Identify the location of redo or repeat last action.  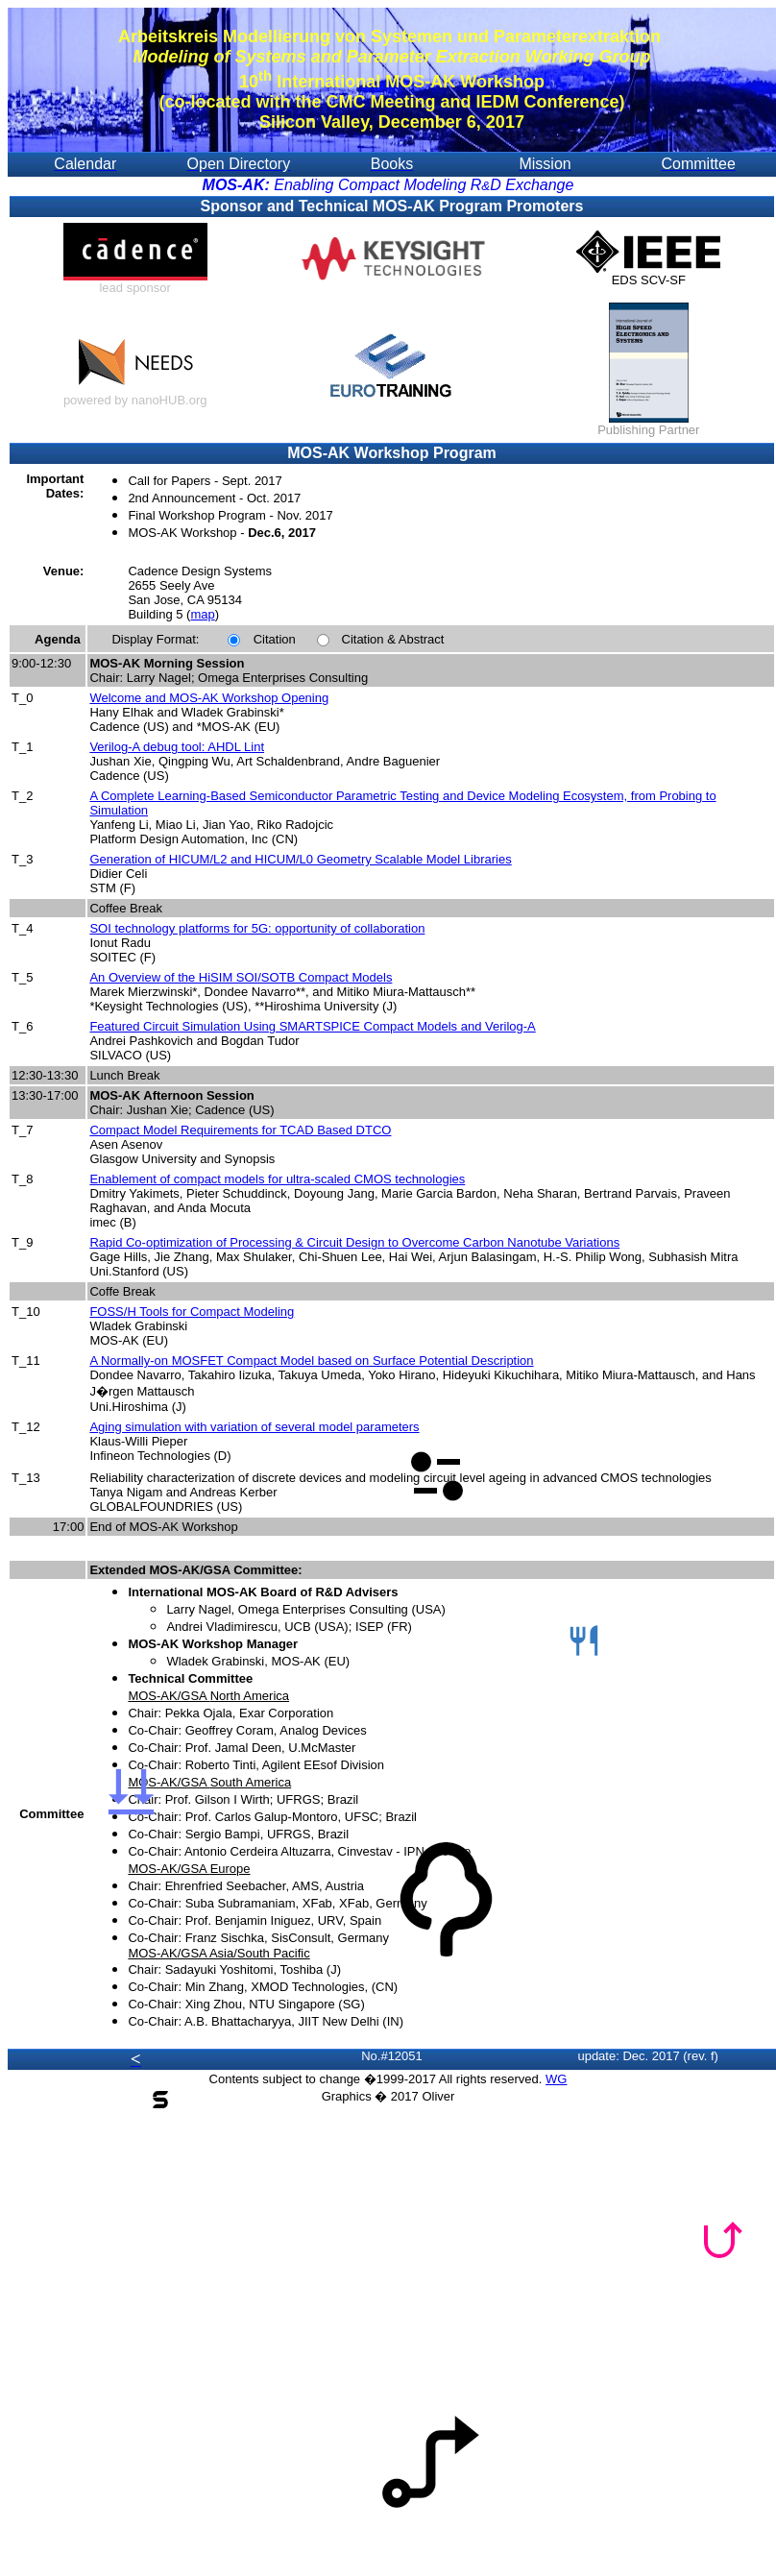
(721, 2241).